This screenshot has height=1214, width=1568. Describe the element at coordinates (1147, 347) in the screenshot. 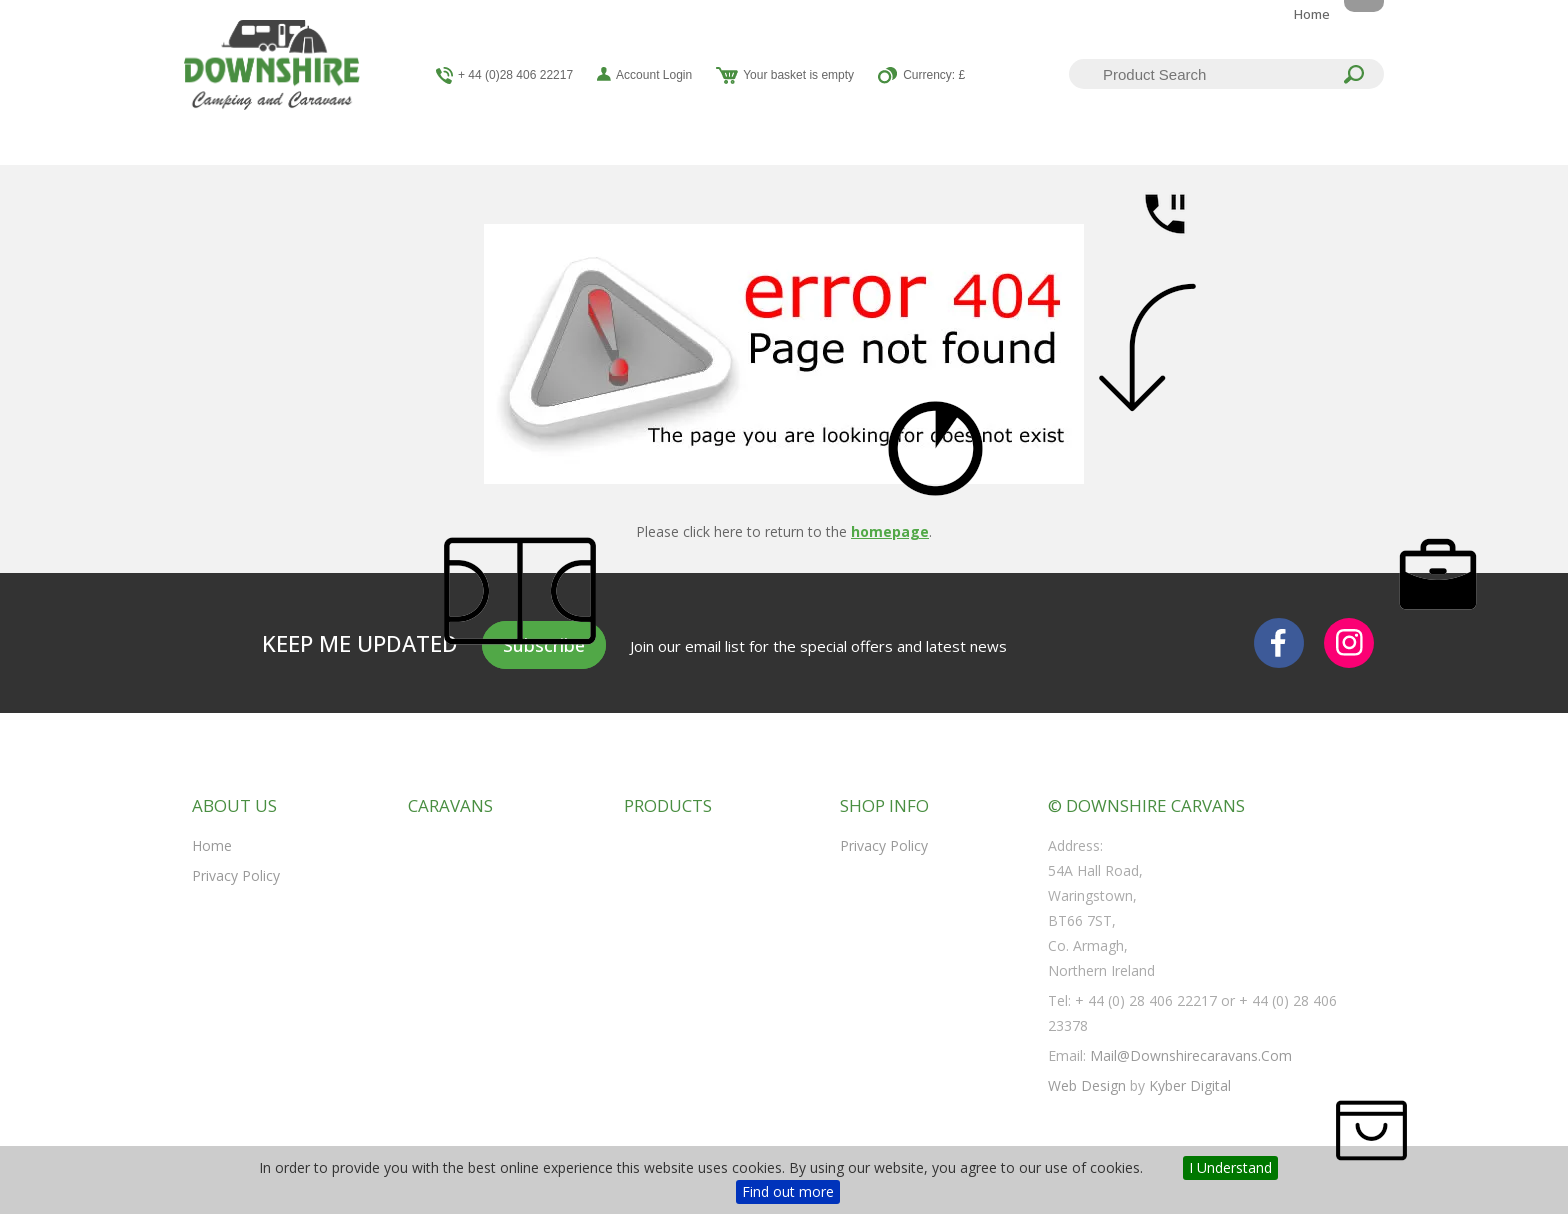

I see `go back and down in navigation` at that location.